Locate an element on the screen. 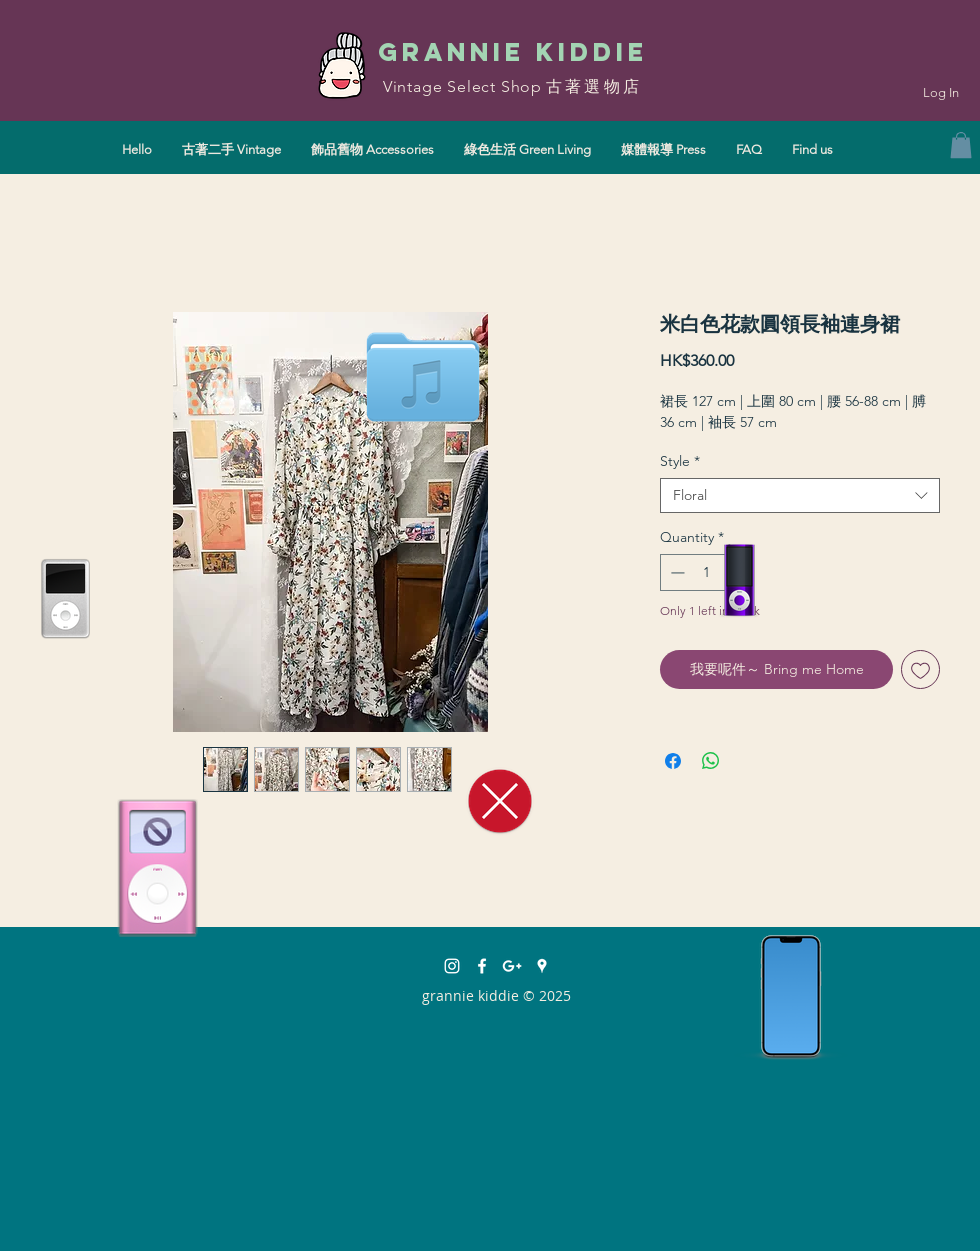  open your music folder is located at coordinates (423, 377).